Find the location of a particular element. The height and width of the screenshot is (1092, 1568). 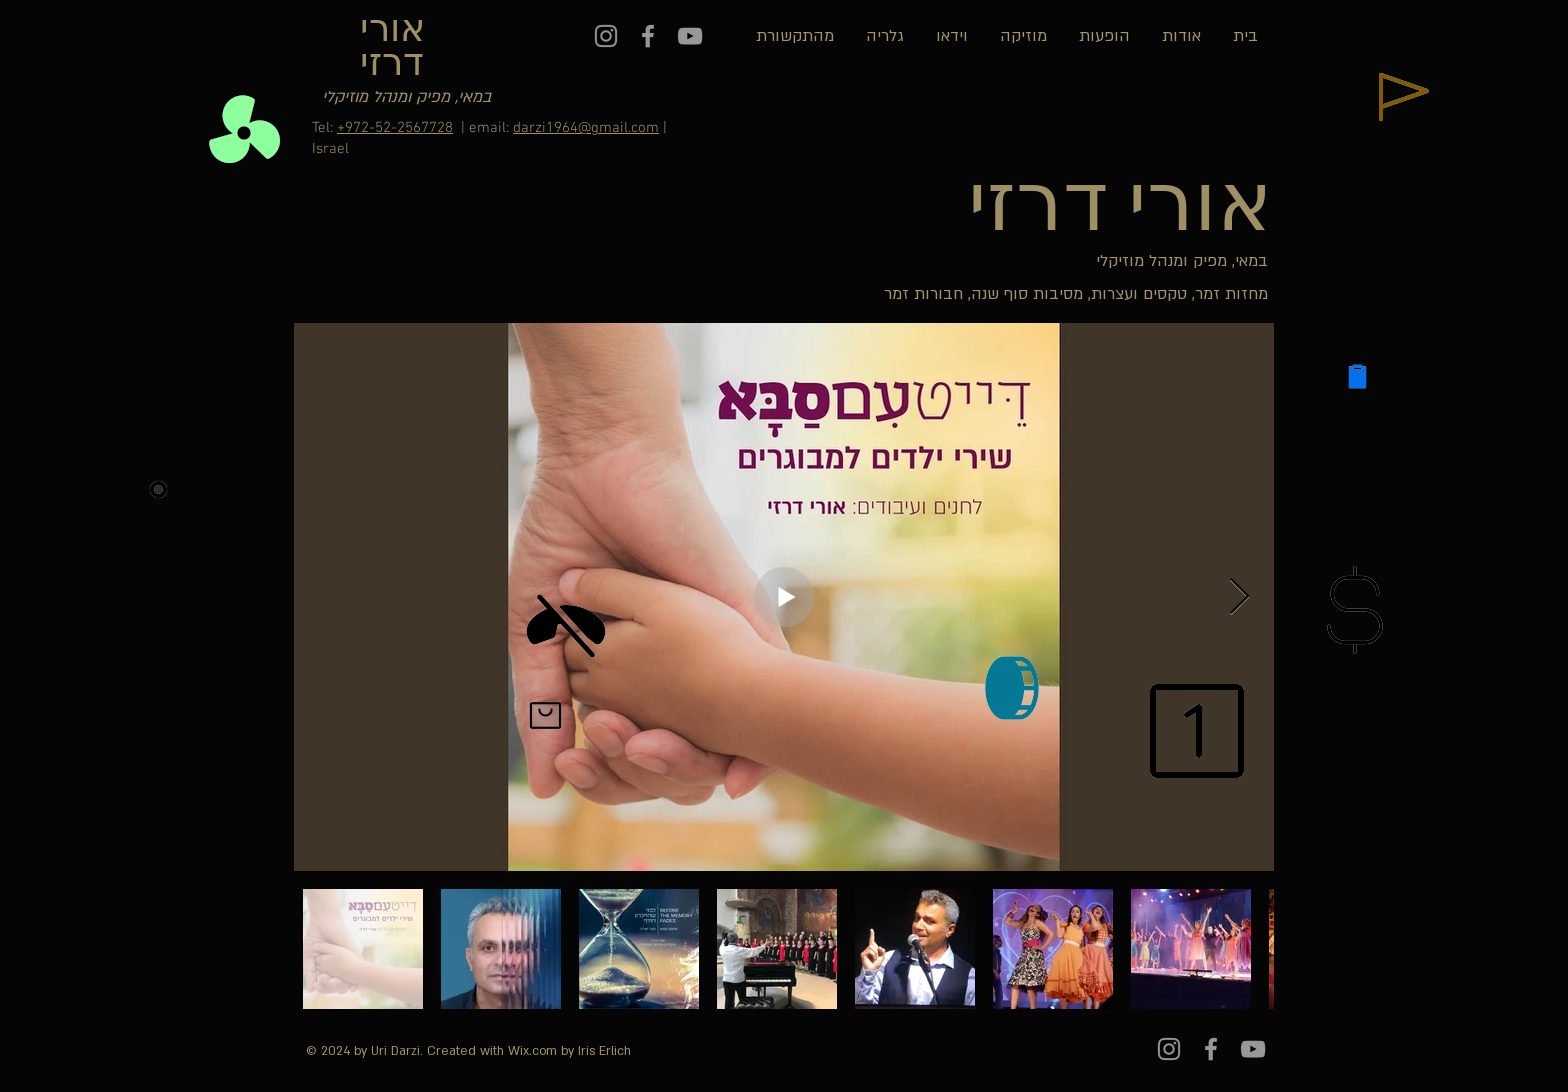

end or decline an incoming call is located at coordinates (566, 626).